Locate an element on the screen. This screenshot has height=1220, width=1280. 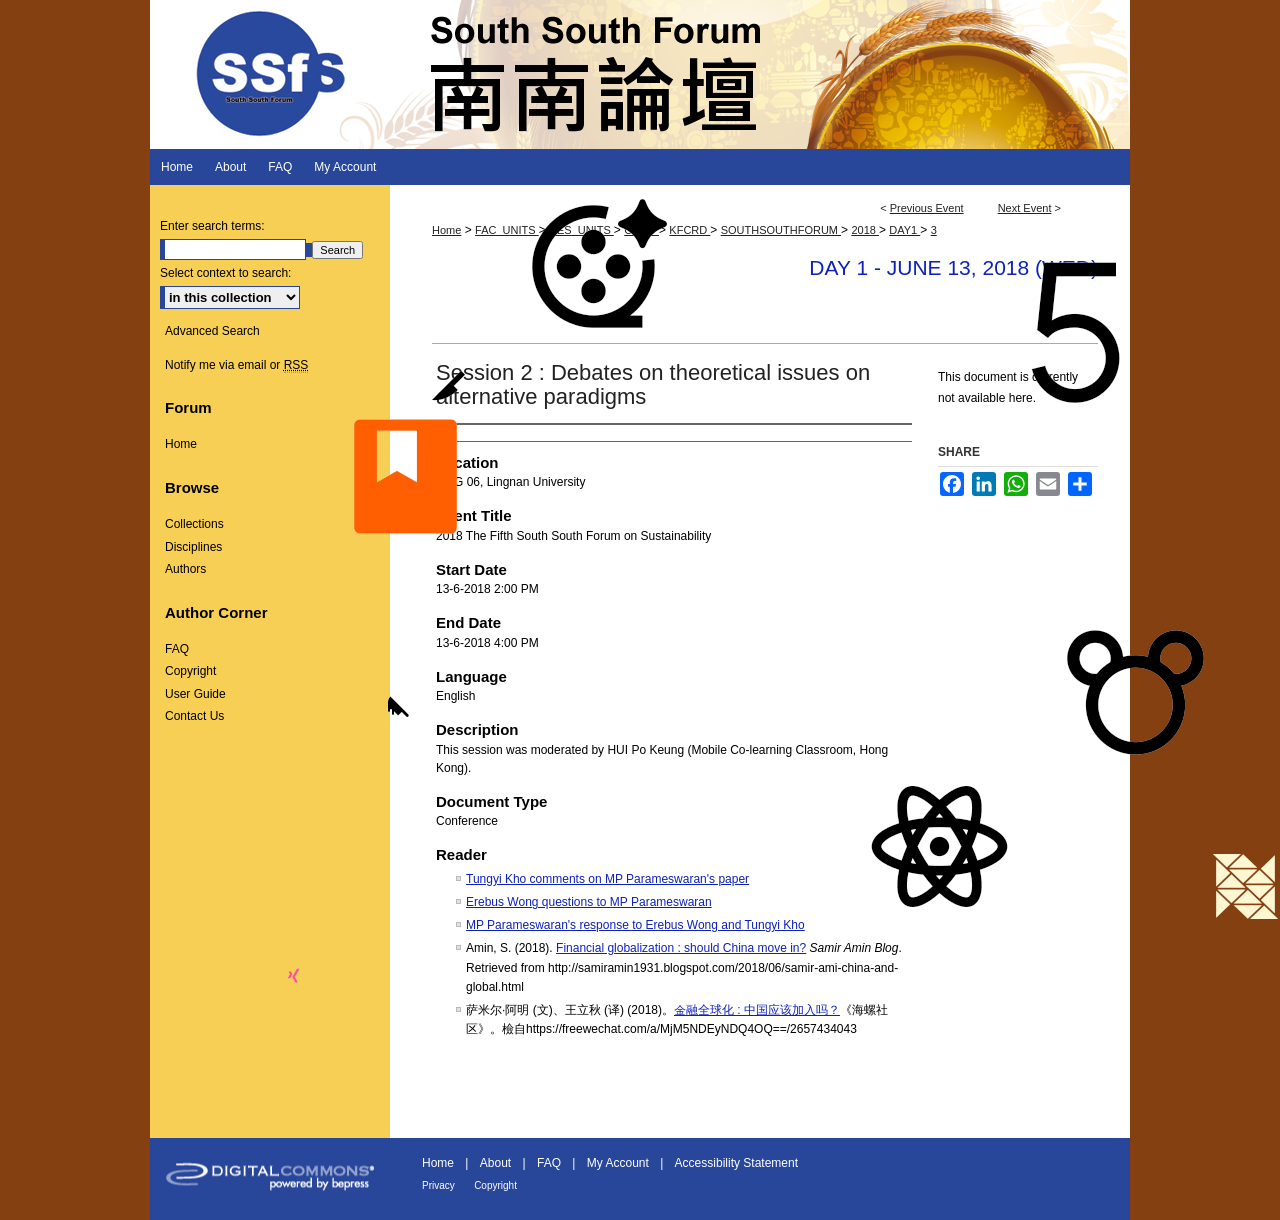
indicates mature or violent content warning is located at coordinates (398, 707).